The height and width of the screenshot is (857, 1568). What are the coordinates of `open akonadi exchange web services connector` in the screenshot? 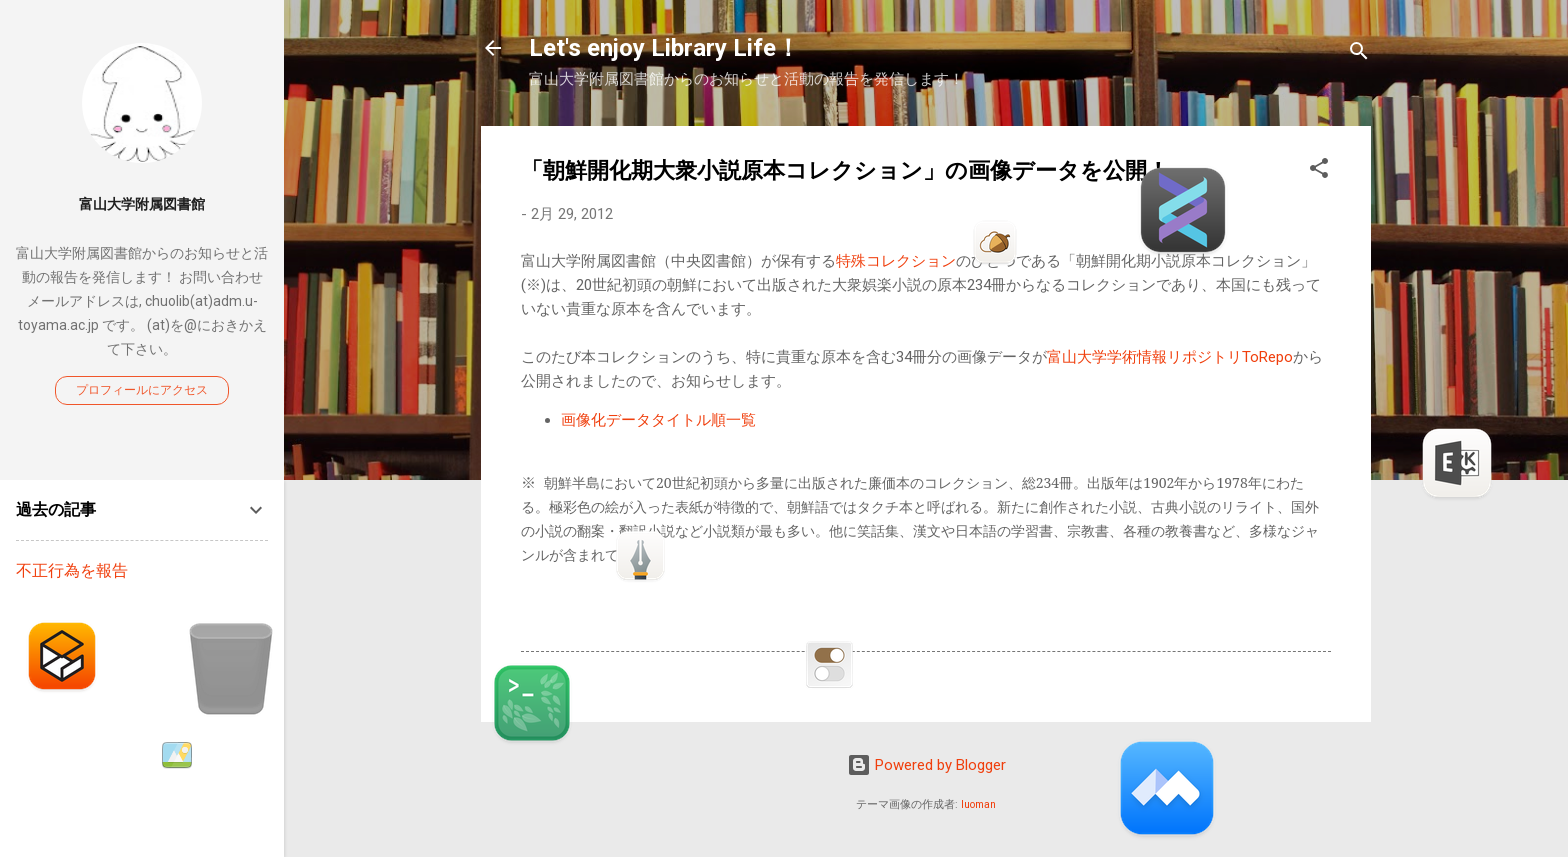 It's located at (1457, 463).